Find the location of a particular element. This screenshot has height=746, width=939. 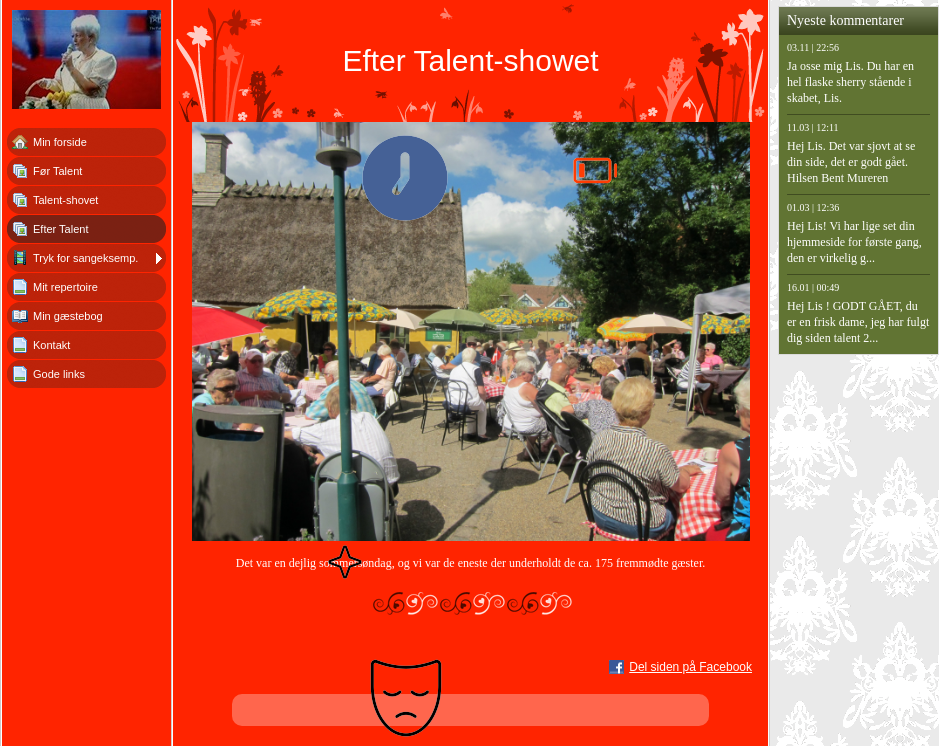

indicates sad or negative mood/emotion is located at coordinates (406, 695).